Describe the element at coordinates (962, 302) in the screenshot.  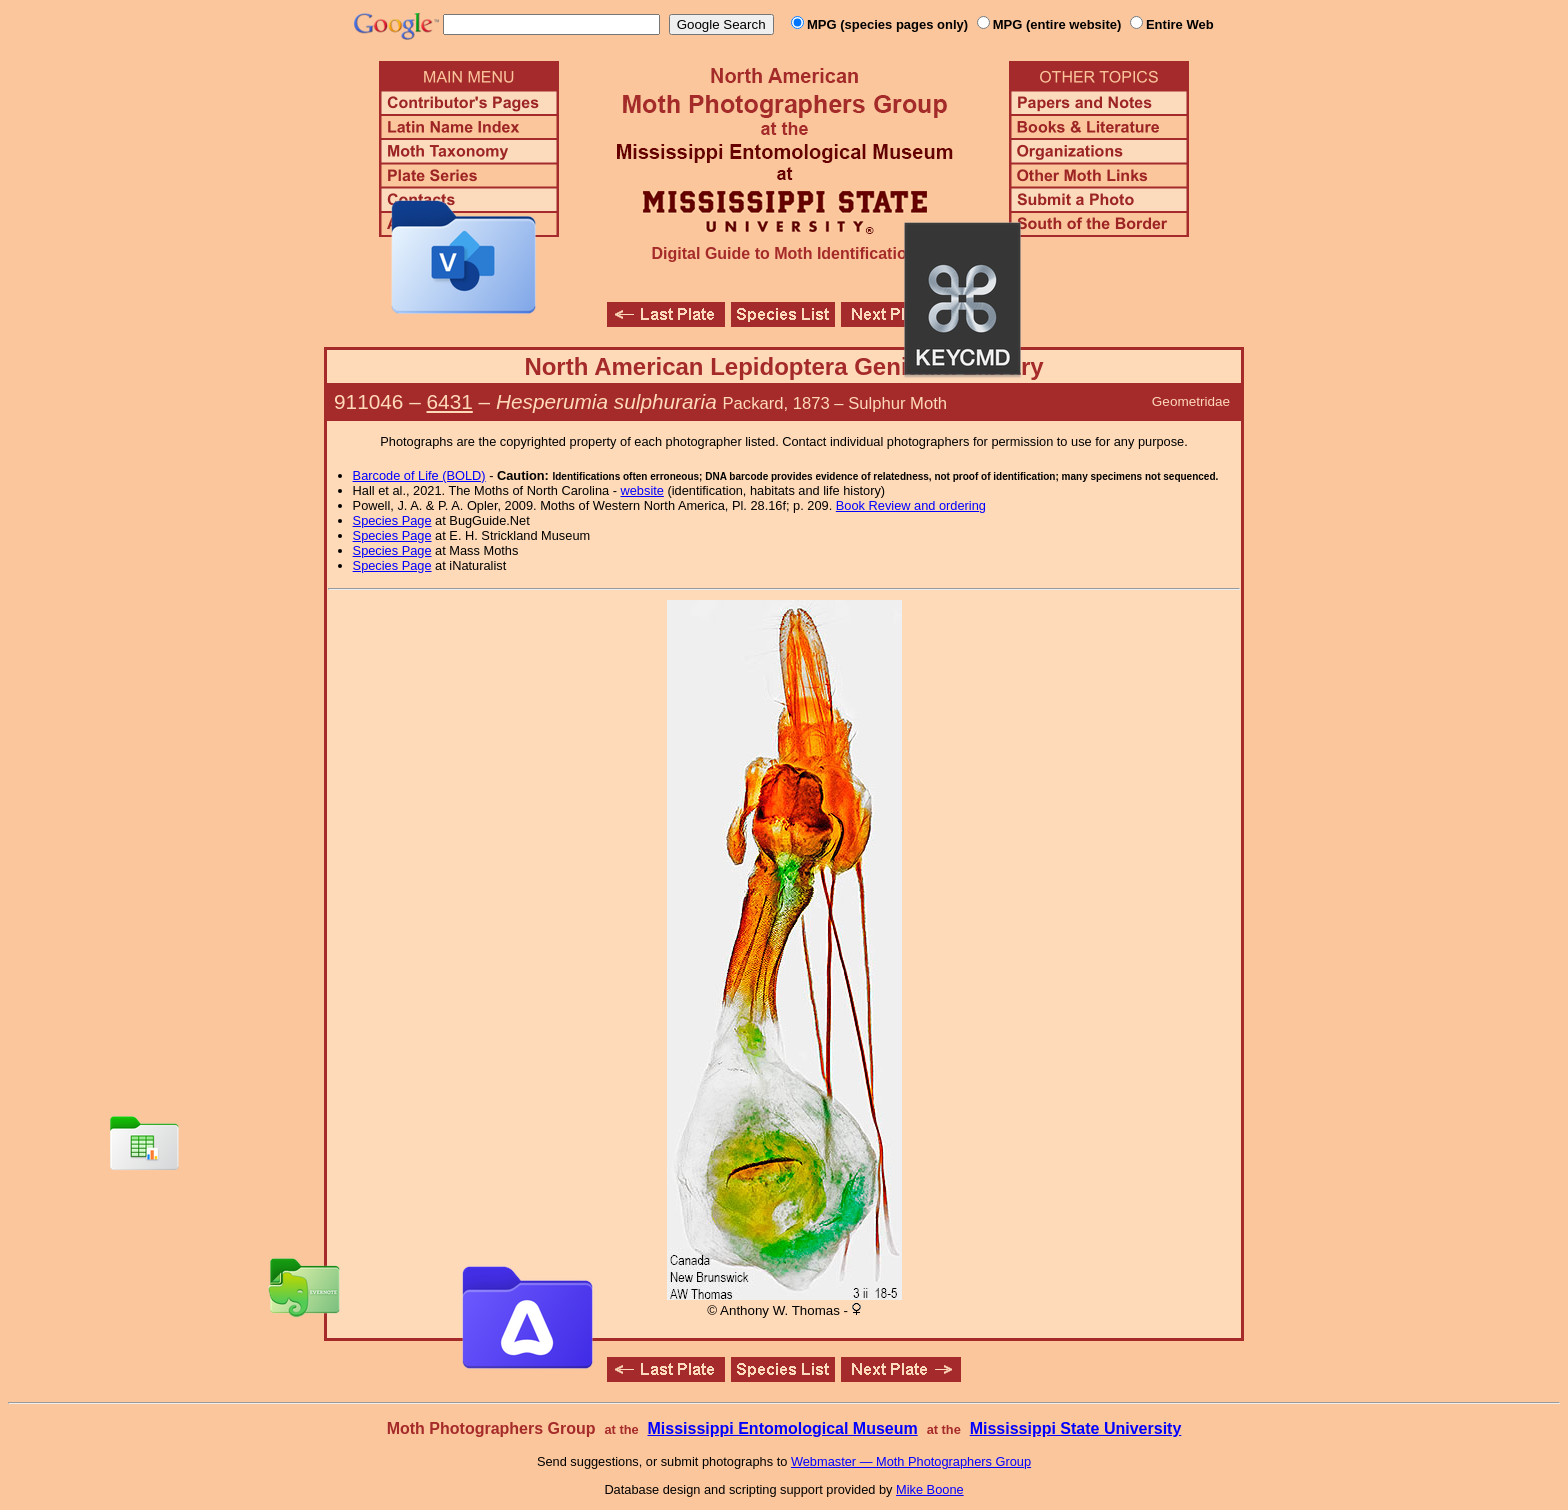
I see `access keyboard shortcuts and command key bindings` at that location.